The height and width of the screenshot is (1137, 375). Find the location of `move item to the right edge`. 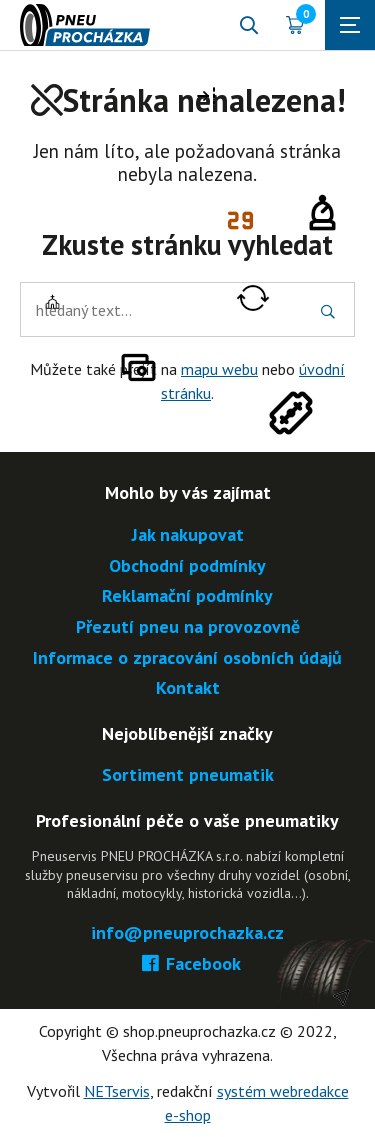

move item to the right edge is located at coordinates (206, 96).